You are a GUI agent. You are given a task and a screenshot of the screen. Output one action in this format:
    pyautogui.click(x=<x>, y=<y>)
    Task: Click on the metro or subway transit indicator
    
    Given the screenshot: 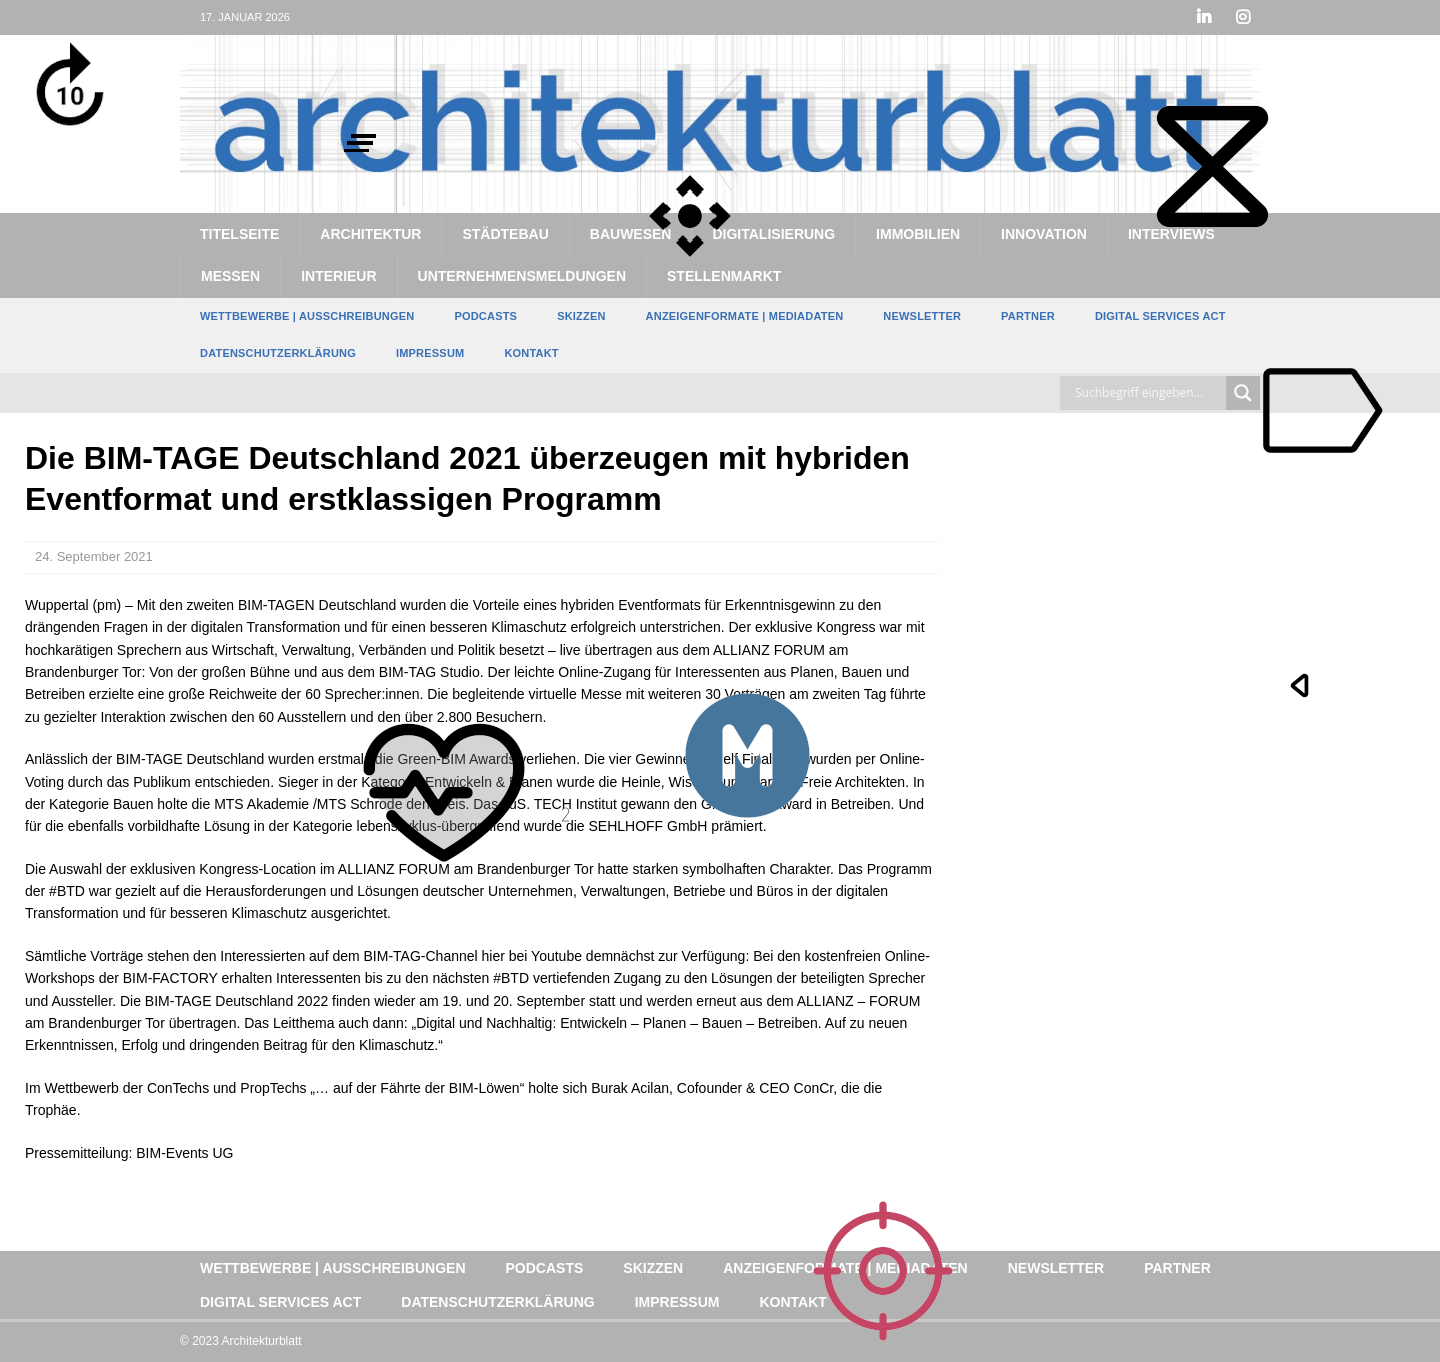 What is the action you would take?
    pyautogui.click(x=747, y=755)
    